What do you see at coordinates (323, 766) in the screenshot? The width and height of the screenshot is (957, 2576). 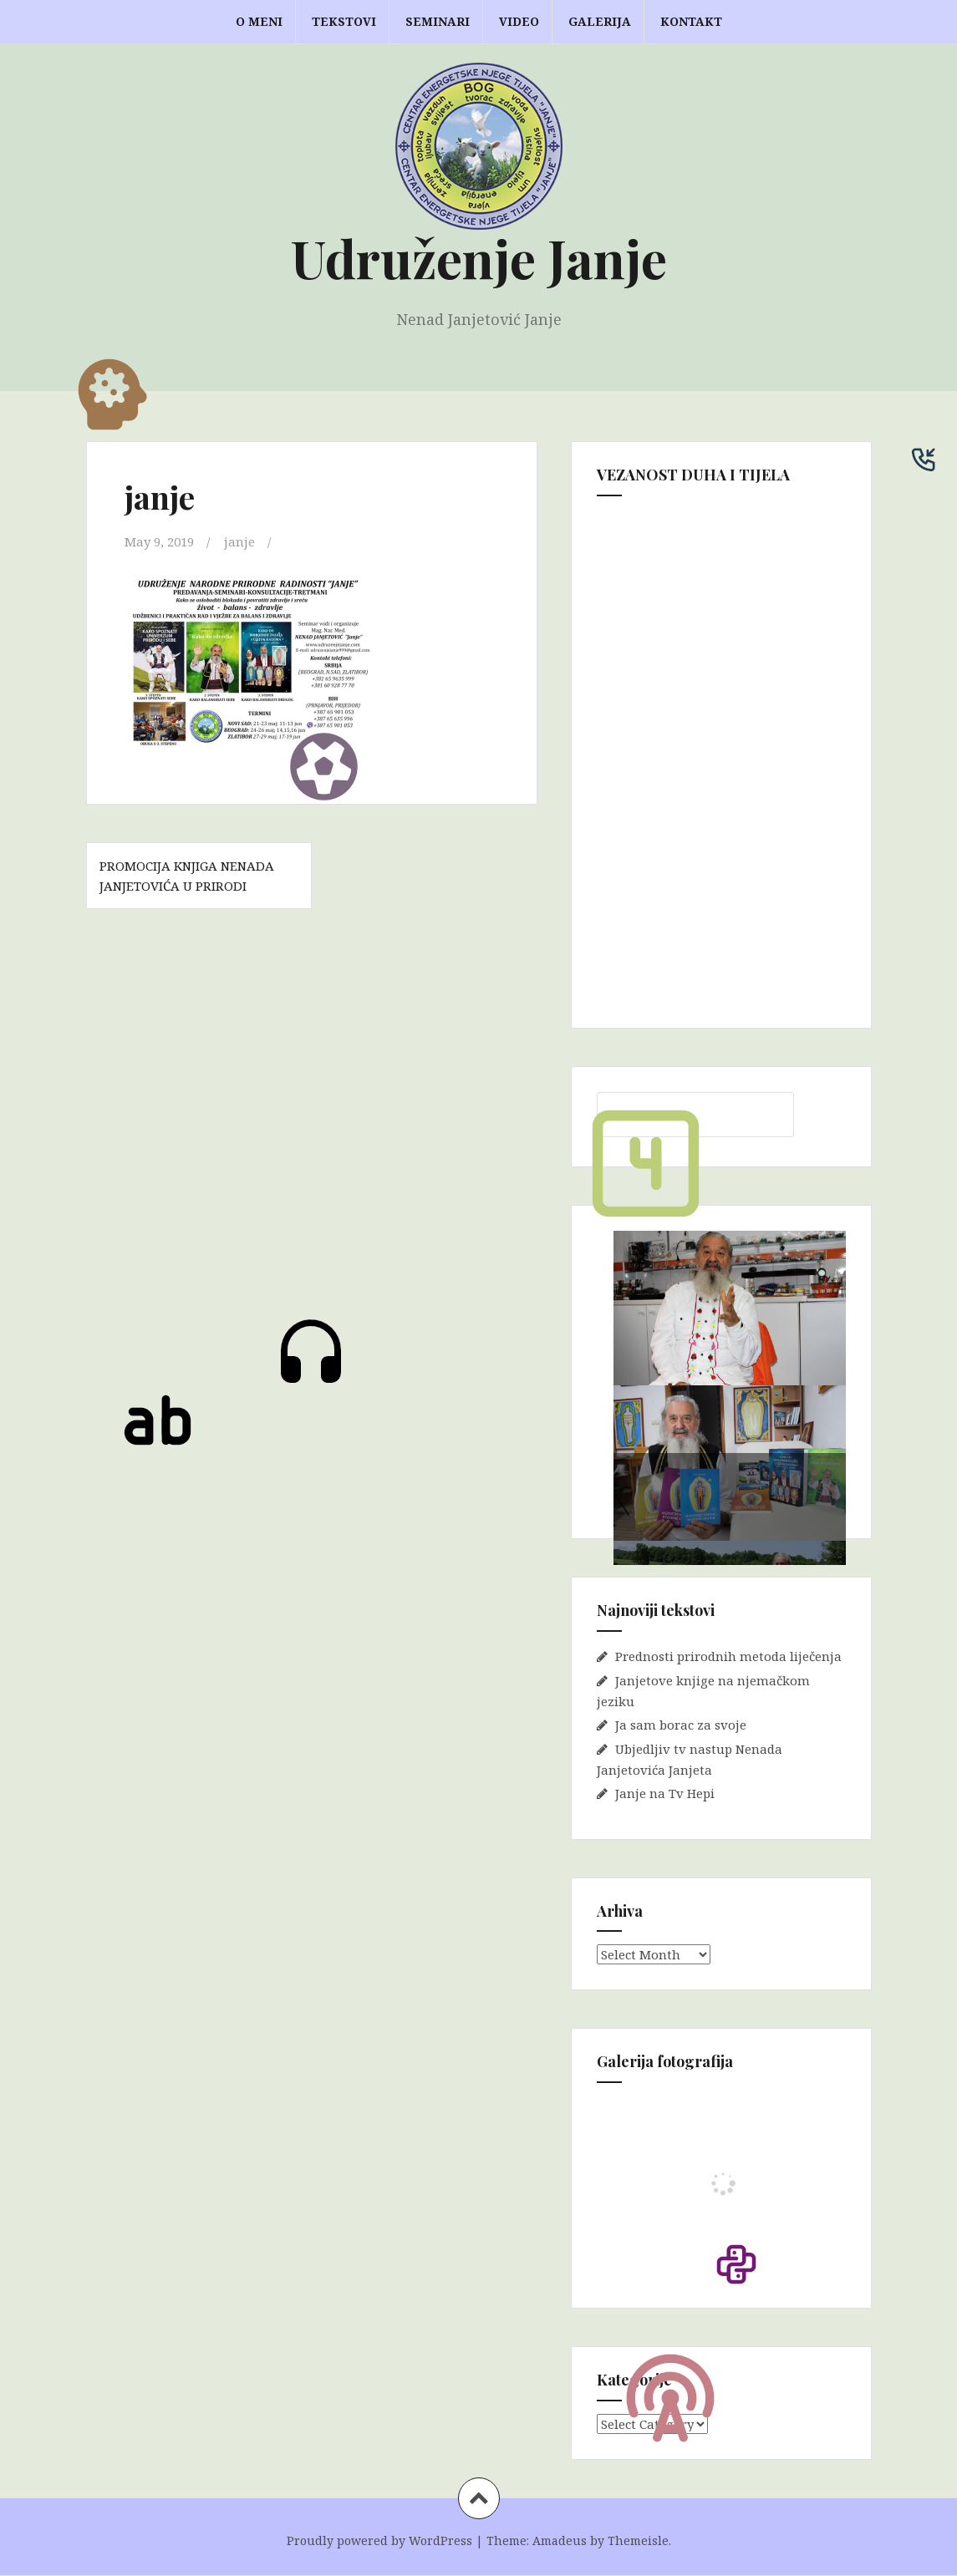 I see `access sports or football-related content` at bounding box center [323, 766].